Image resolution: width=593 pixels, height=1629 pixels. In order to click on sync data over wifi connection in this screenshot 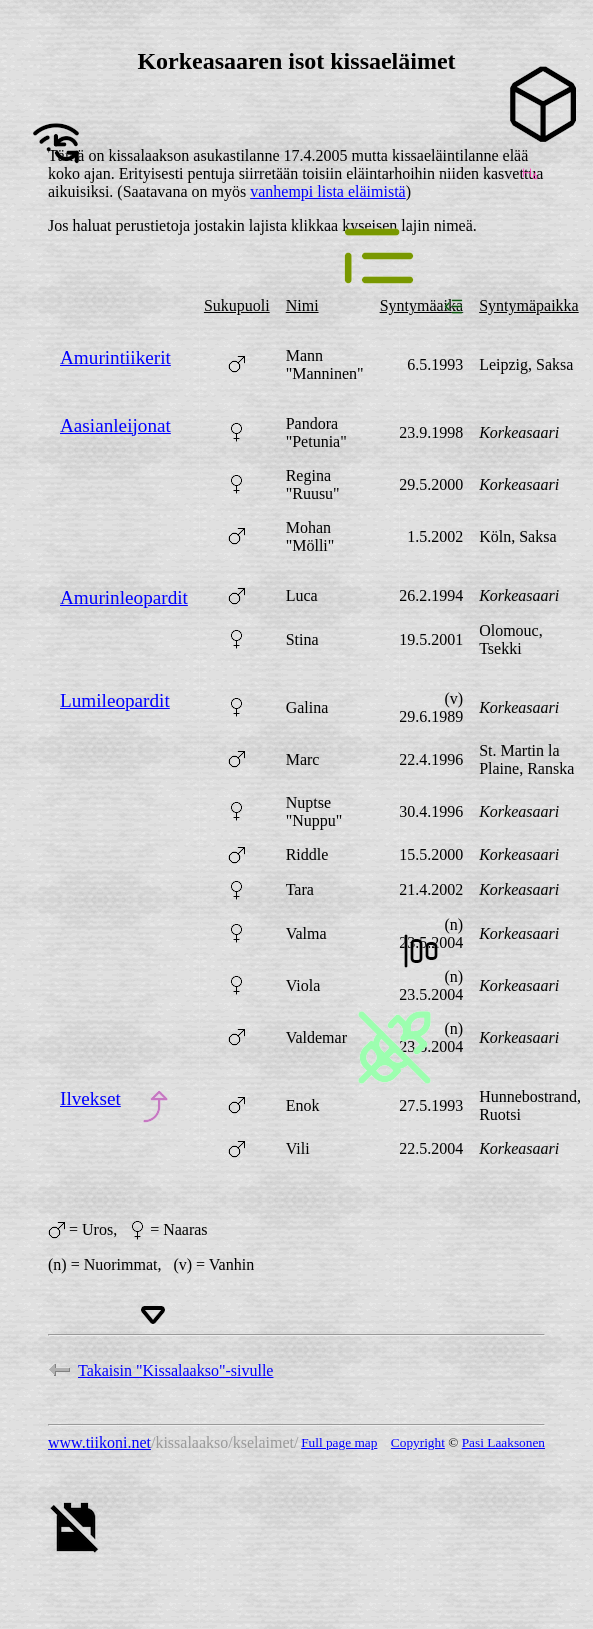, I will do `click(56, 140)`.